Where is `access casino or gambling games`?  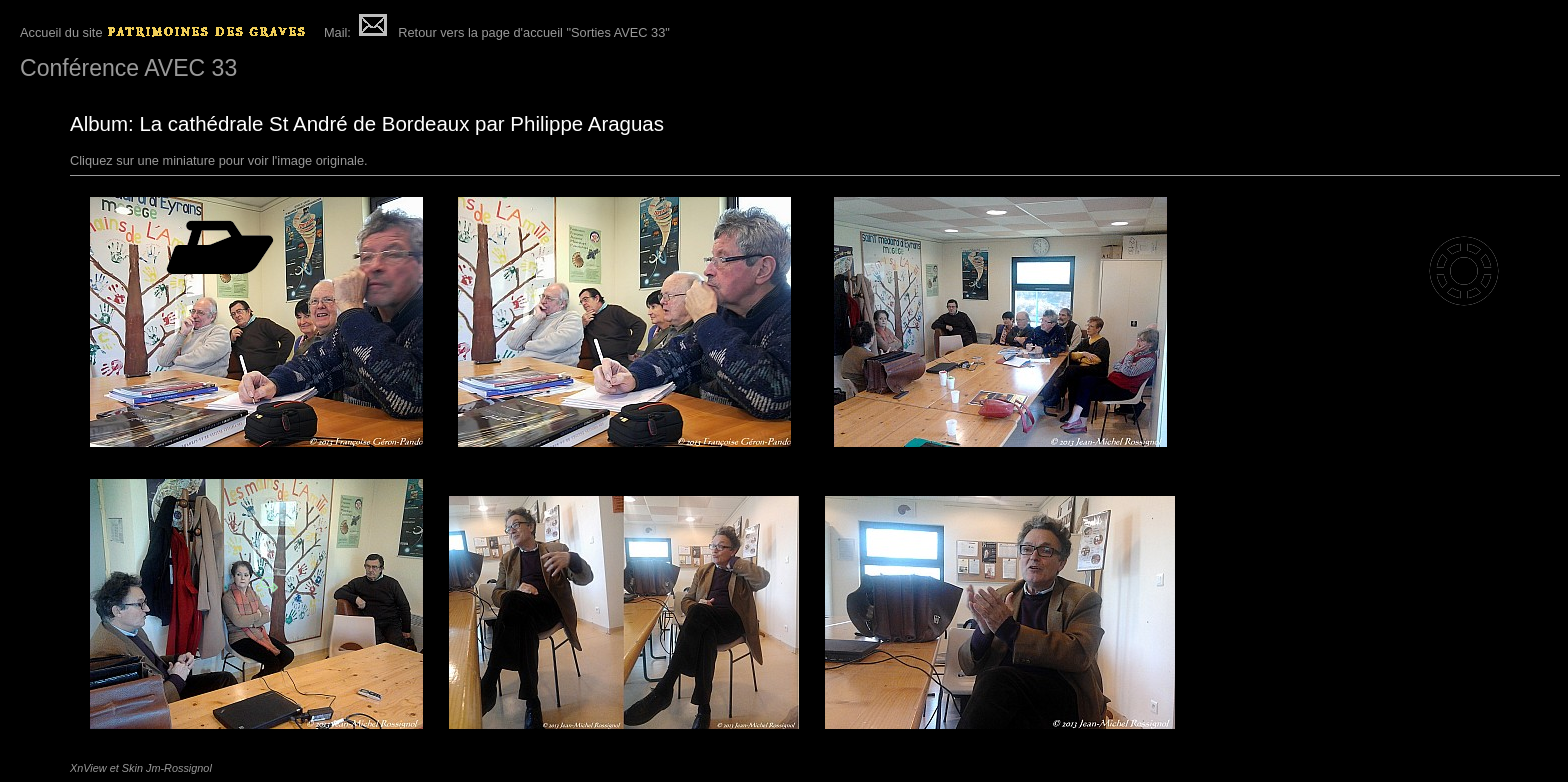
access casino or gambling games is located at coordinates (1464, 271).